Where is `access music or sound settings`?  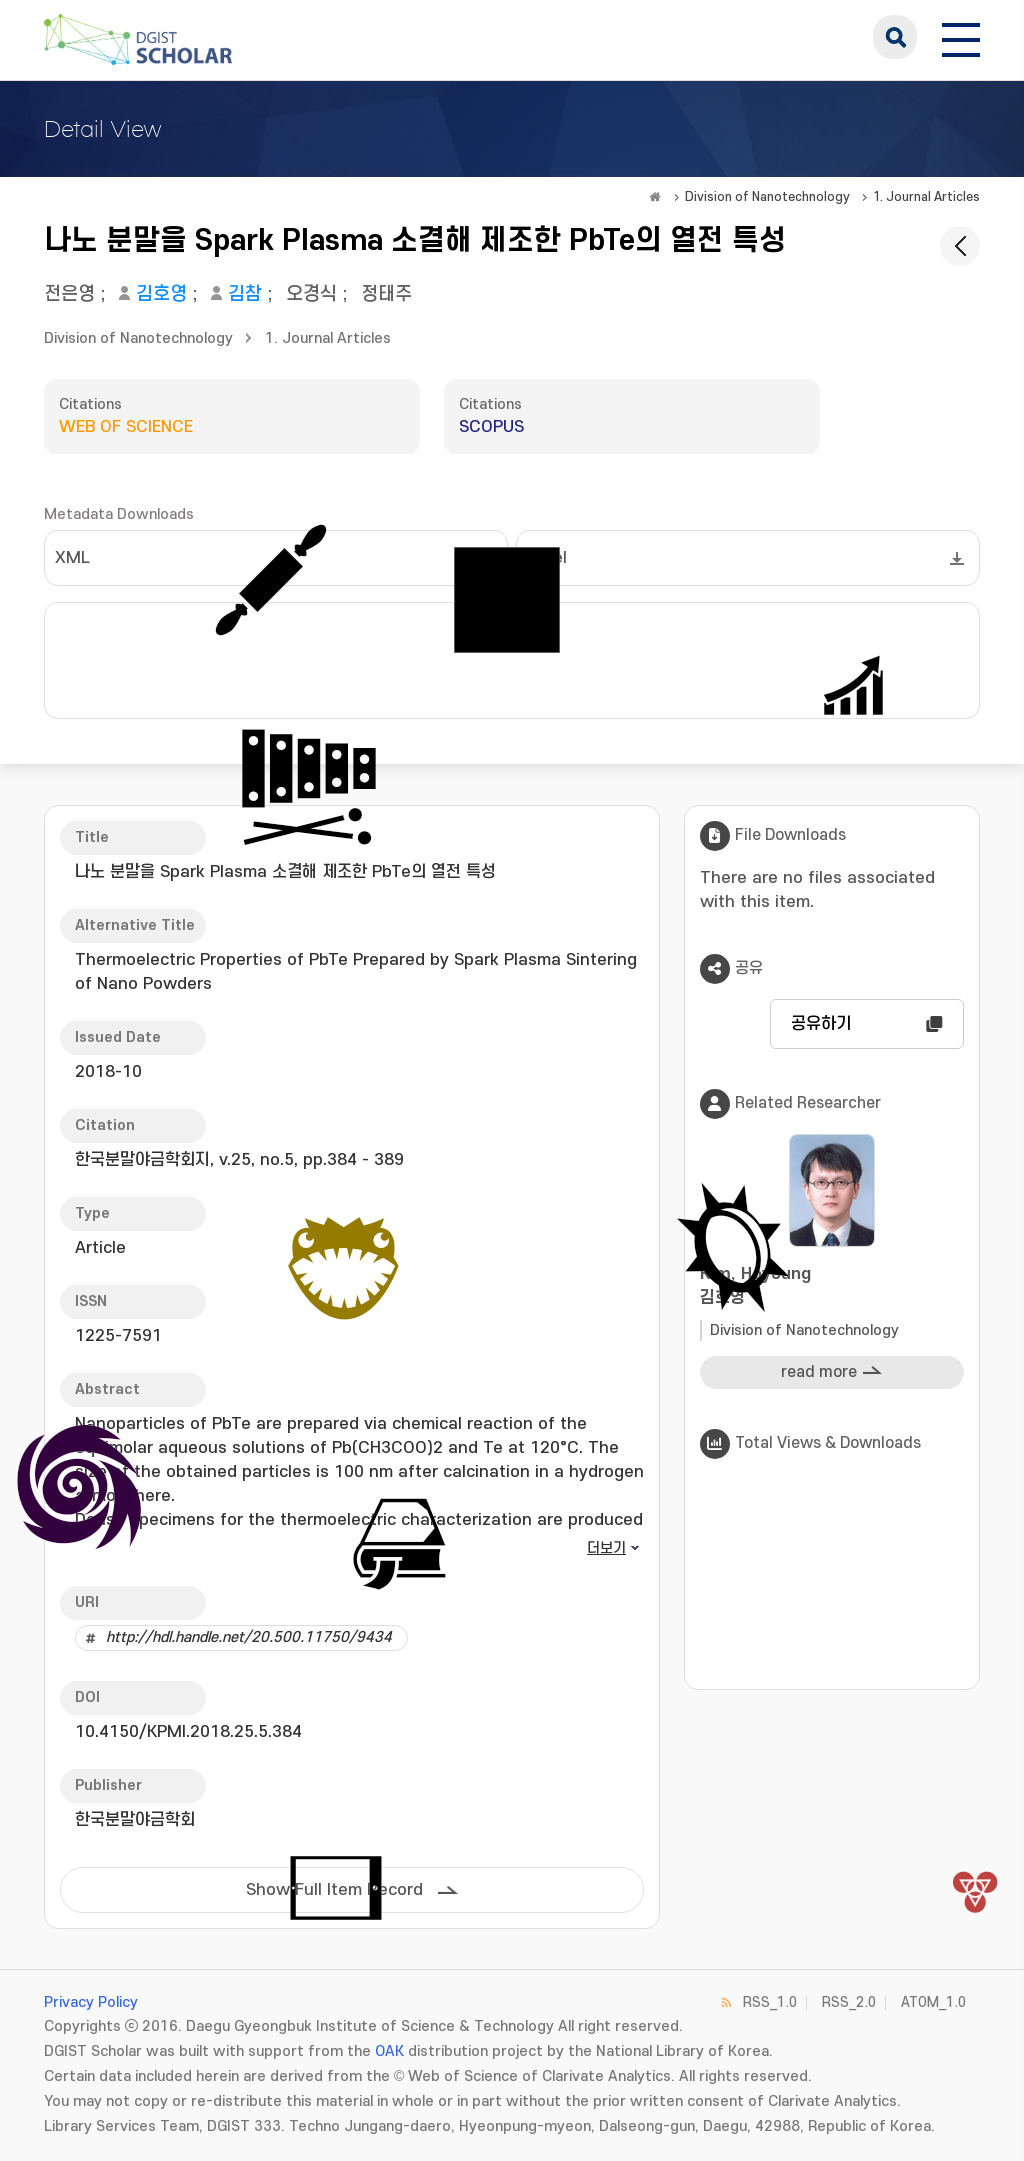 access music or sound settings is located at coordinates (309, 787).